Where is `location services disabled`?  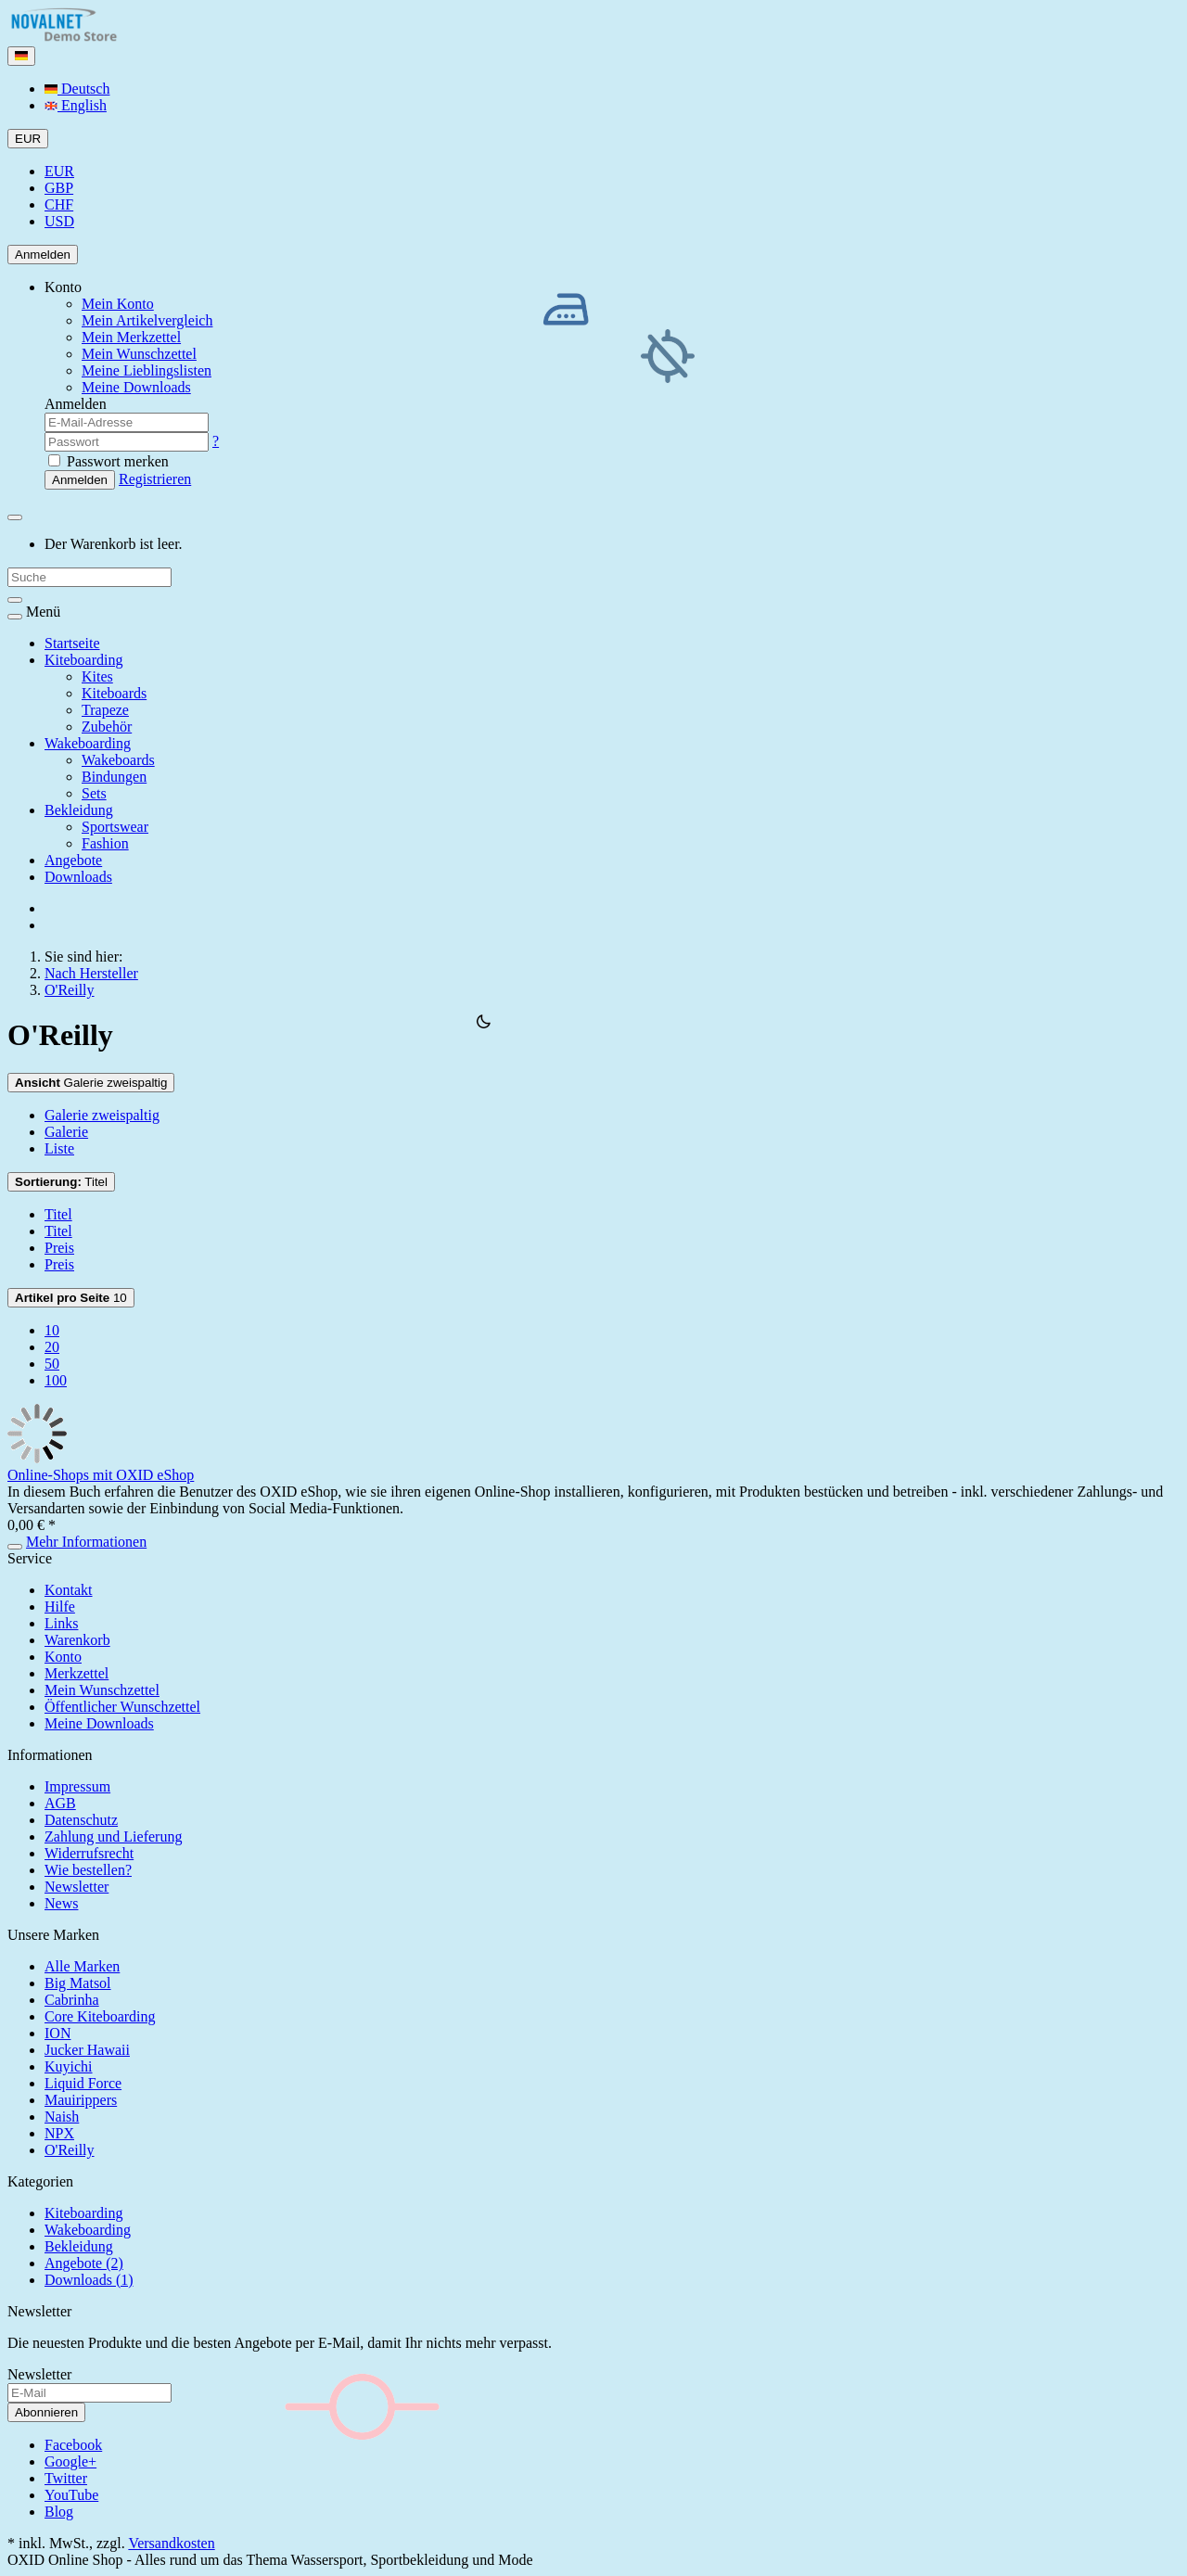 location services disabled is located at coordinates (668, 356).